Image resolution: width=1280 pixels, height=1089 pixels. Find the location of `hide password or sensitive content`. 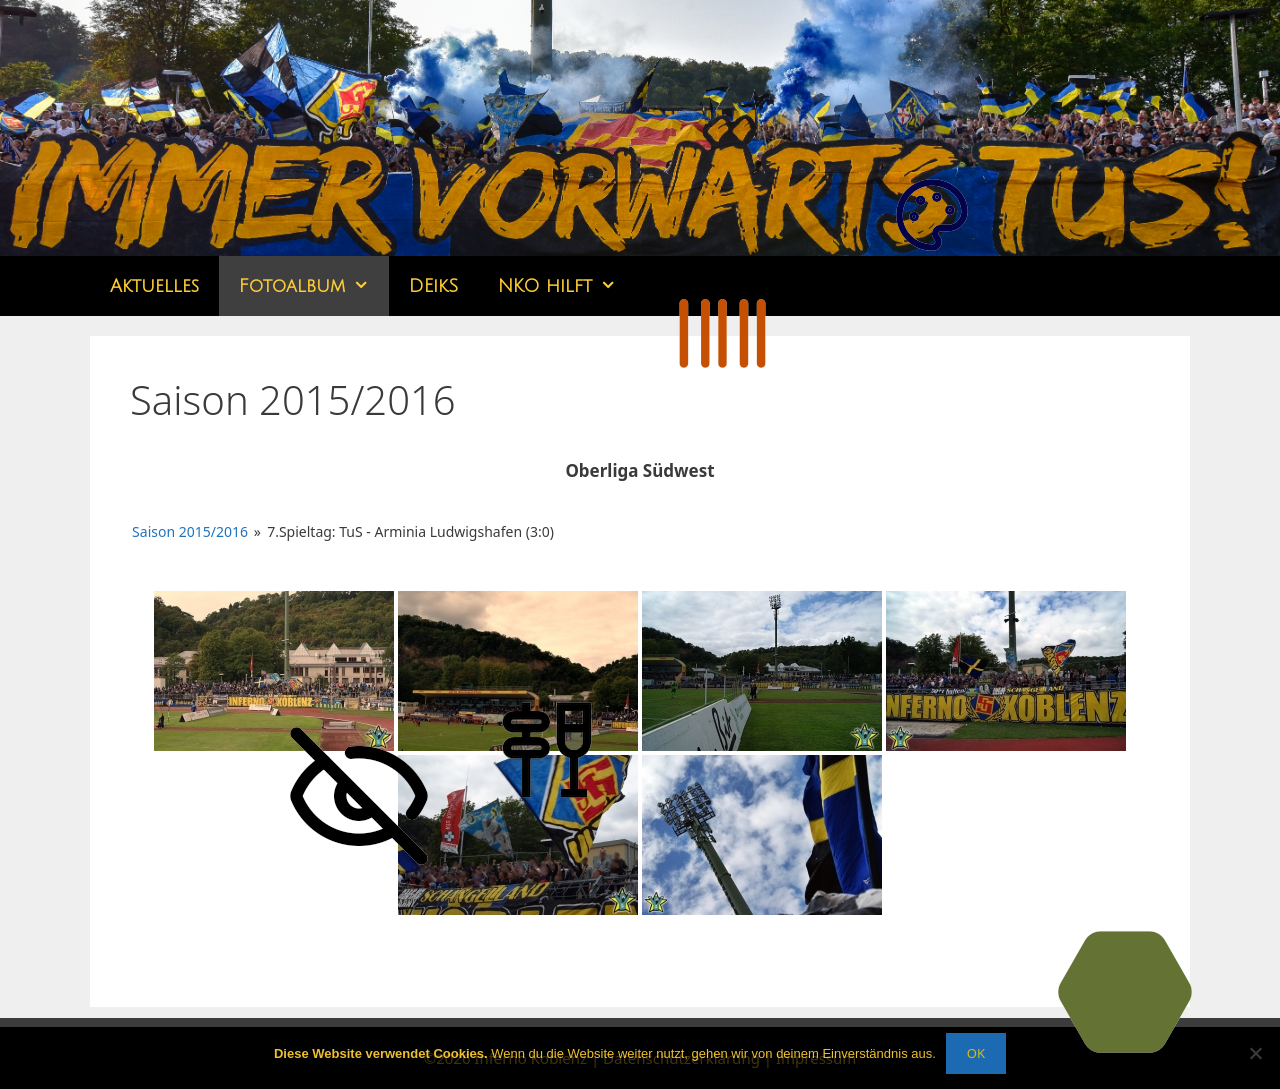

hide password or sensitive content is located at coordinates (359, 796).